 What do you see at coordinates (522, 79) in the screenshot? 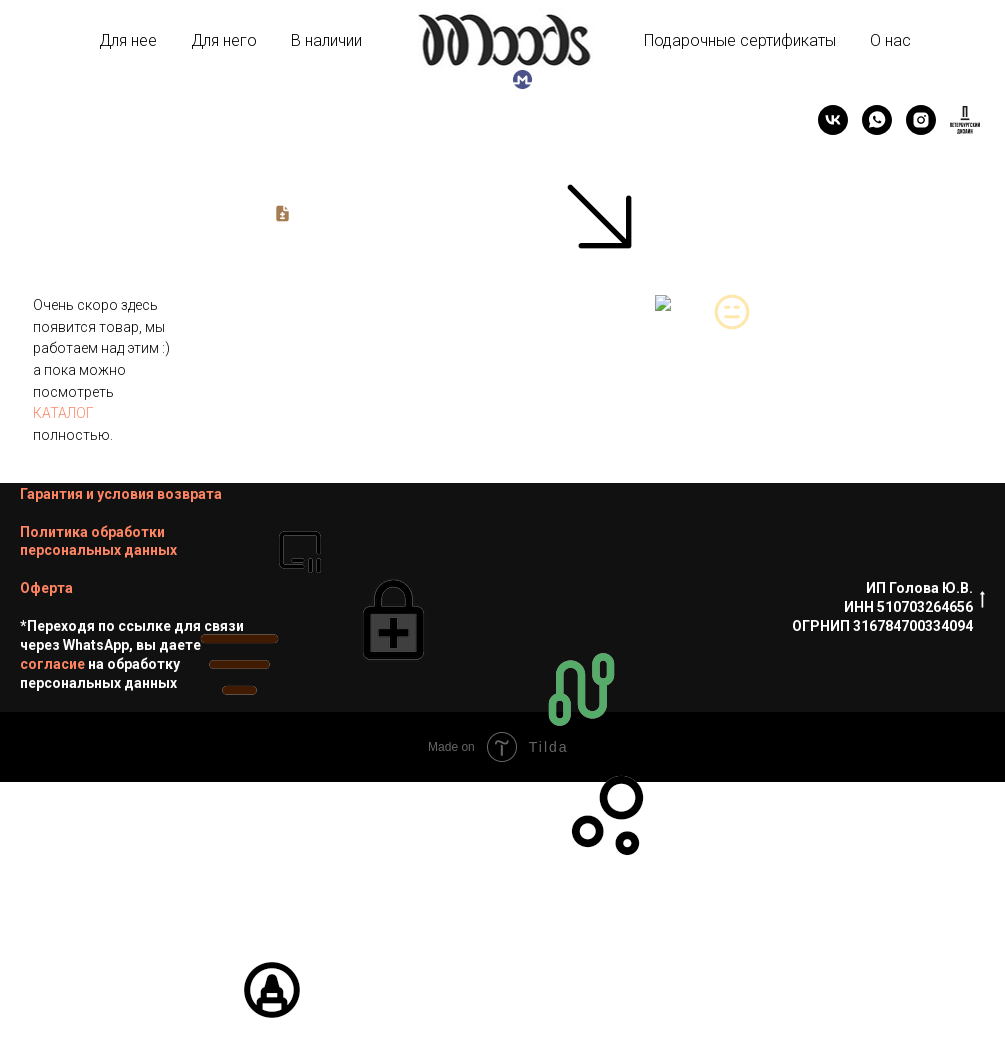
I see `view monero cryptocurrency balance` at bounding box center [522, 79].